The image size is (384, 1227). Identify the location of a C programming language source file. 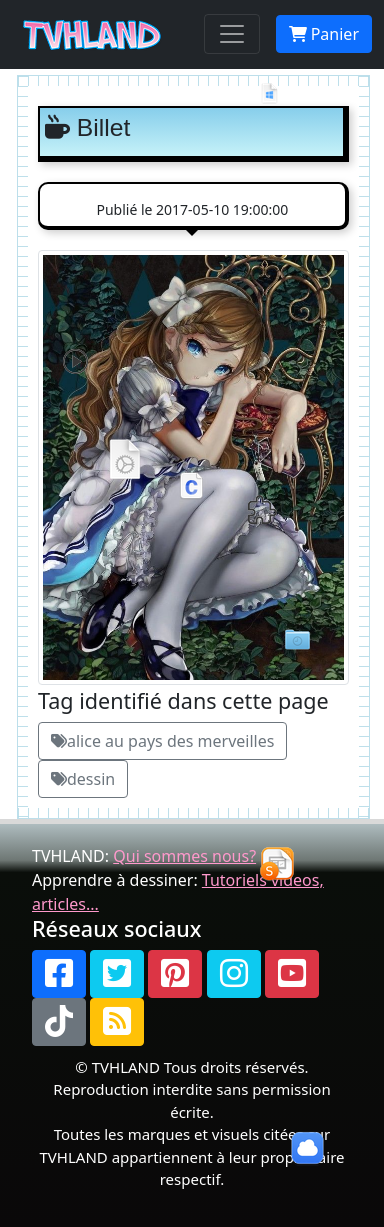
(191, 485).